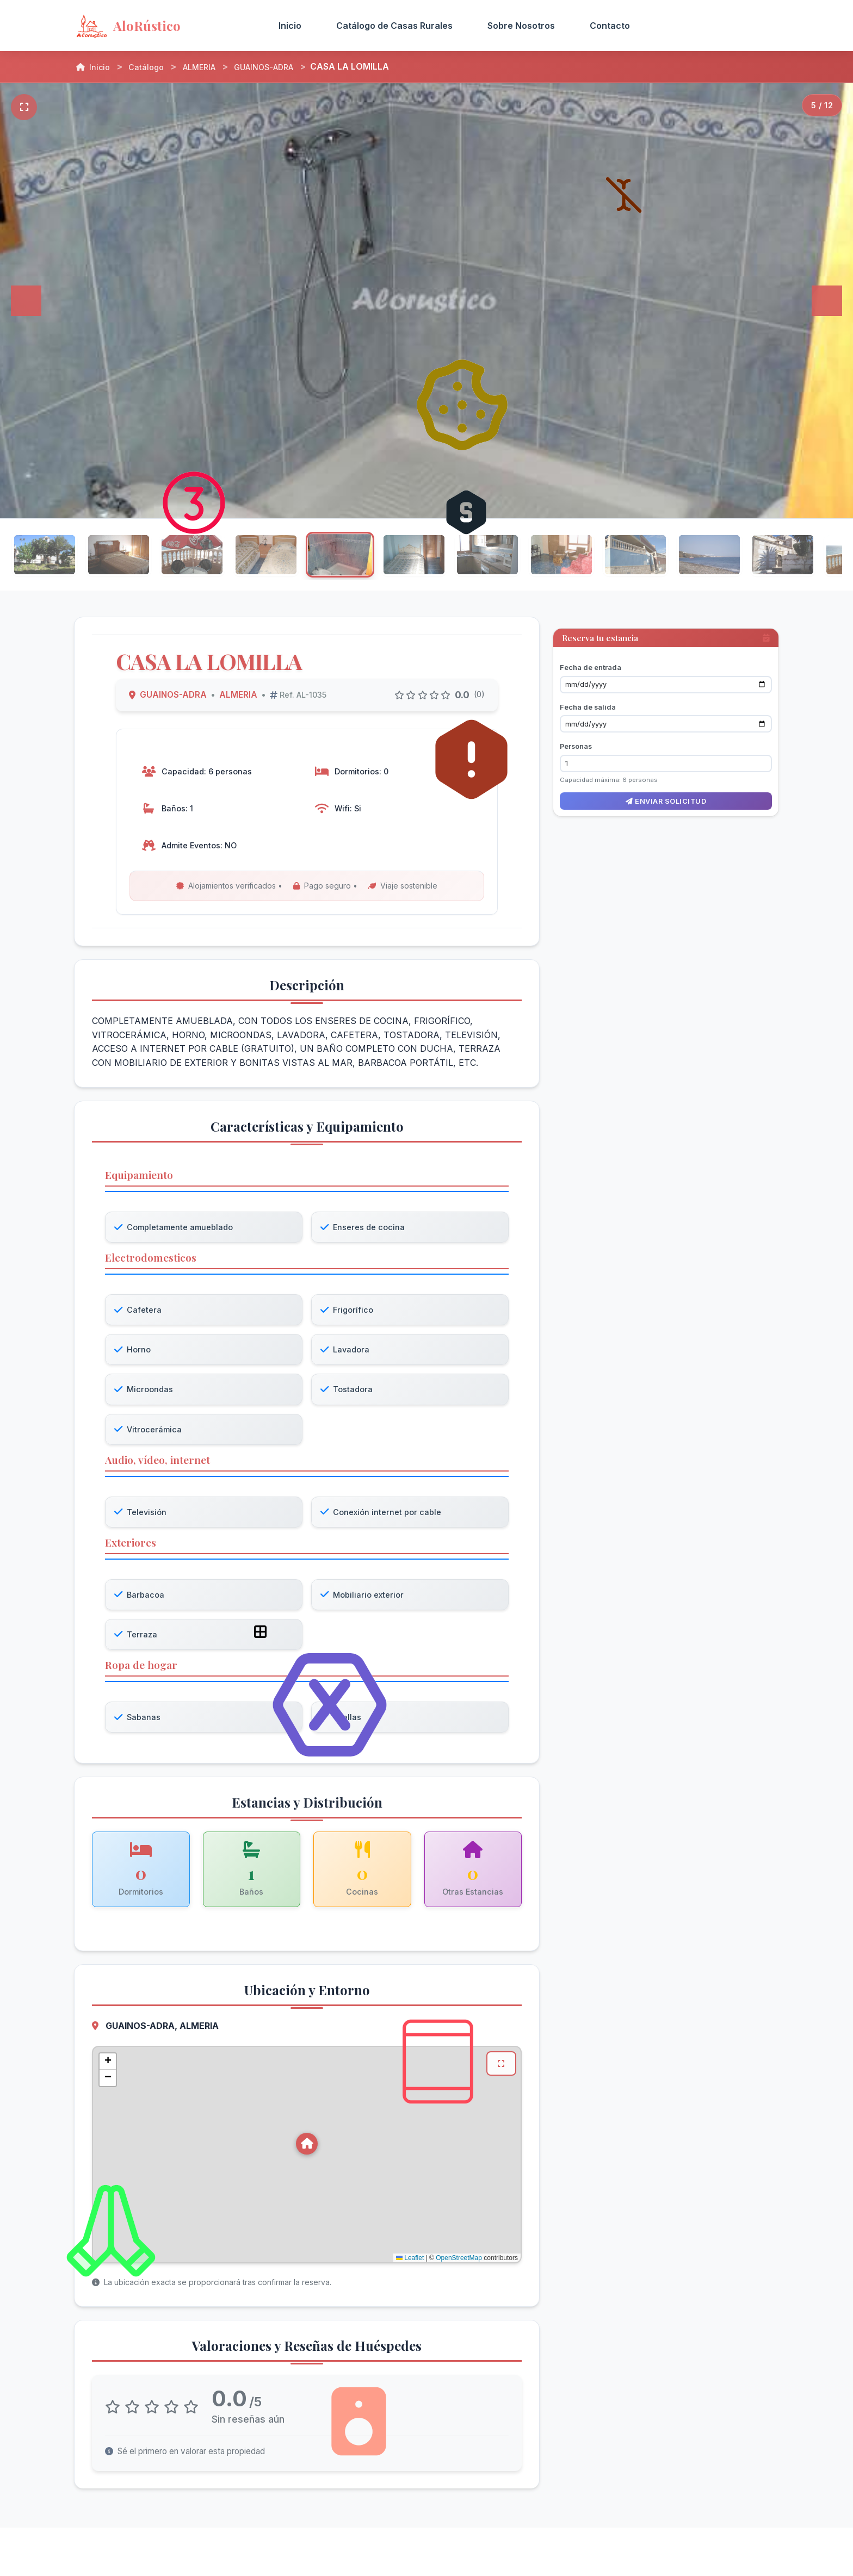 This screenshot has height=2576, width=853. Describe the element at coordinates (471, 759) in the screenshot. I see `indicates a warning or alert status` at that location.